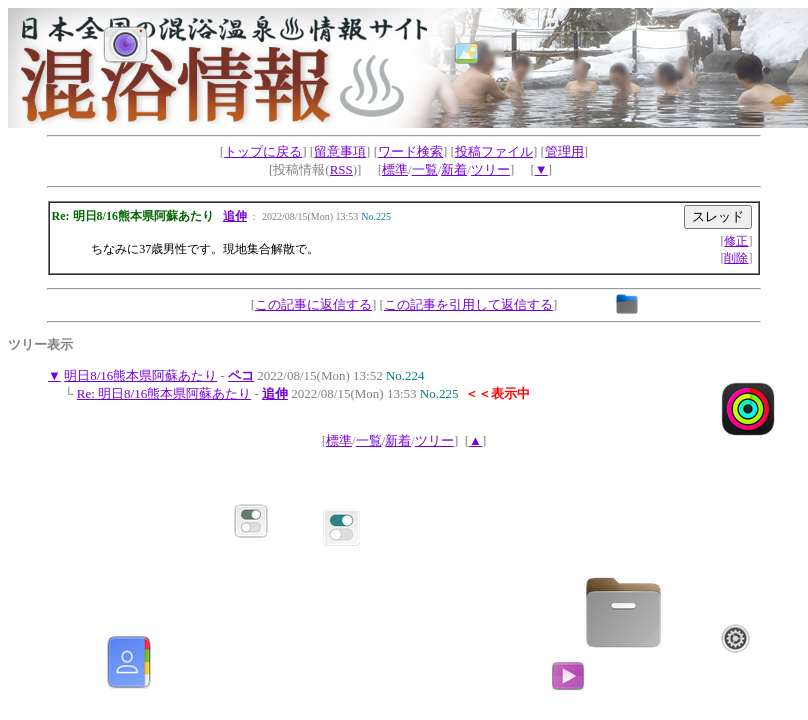 The image size is (808, 720). Describe the element at coordinates (623, 612) in the screenshot. I see `open the file manager application` at that location.